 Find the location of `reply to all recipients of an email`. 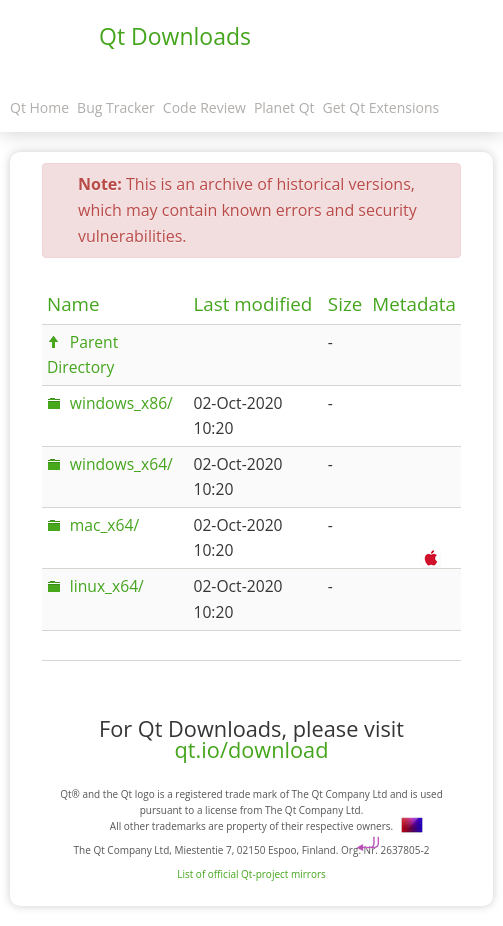

reply to all recipients of an email is located at coordinates (367, 842).